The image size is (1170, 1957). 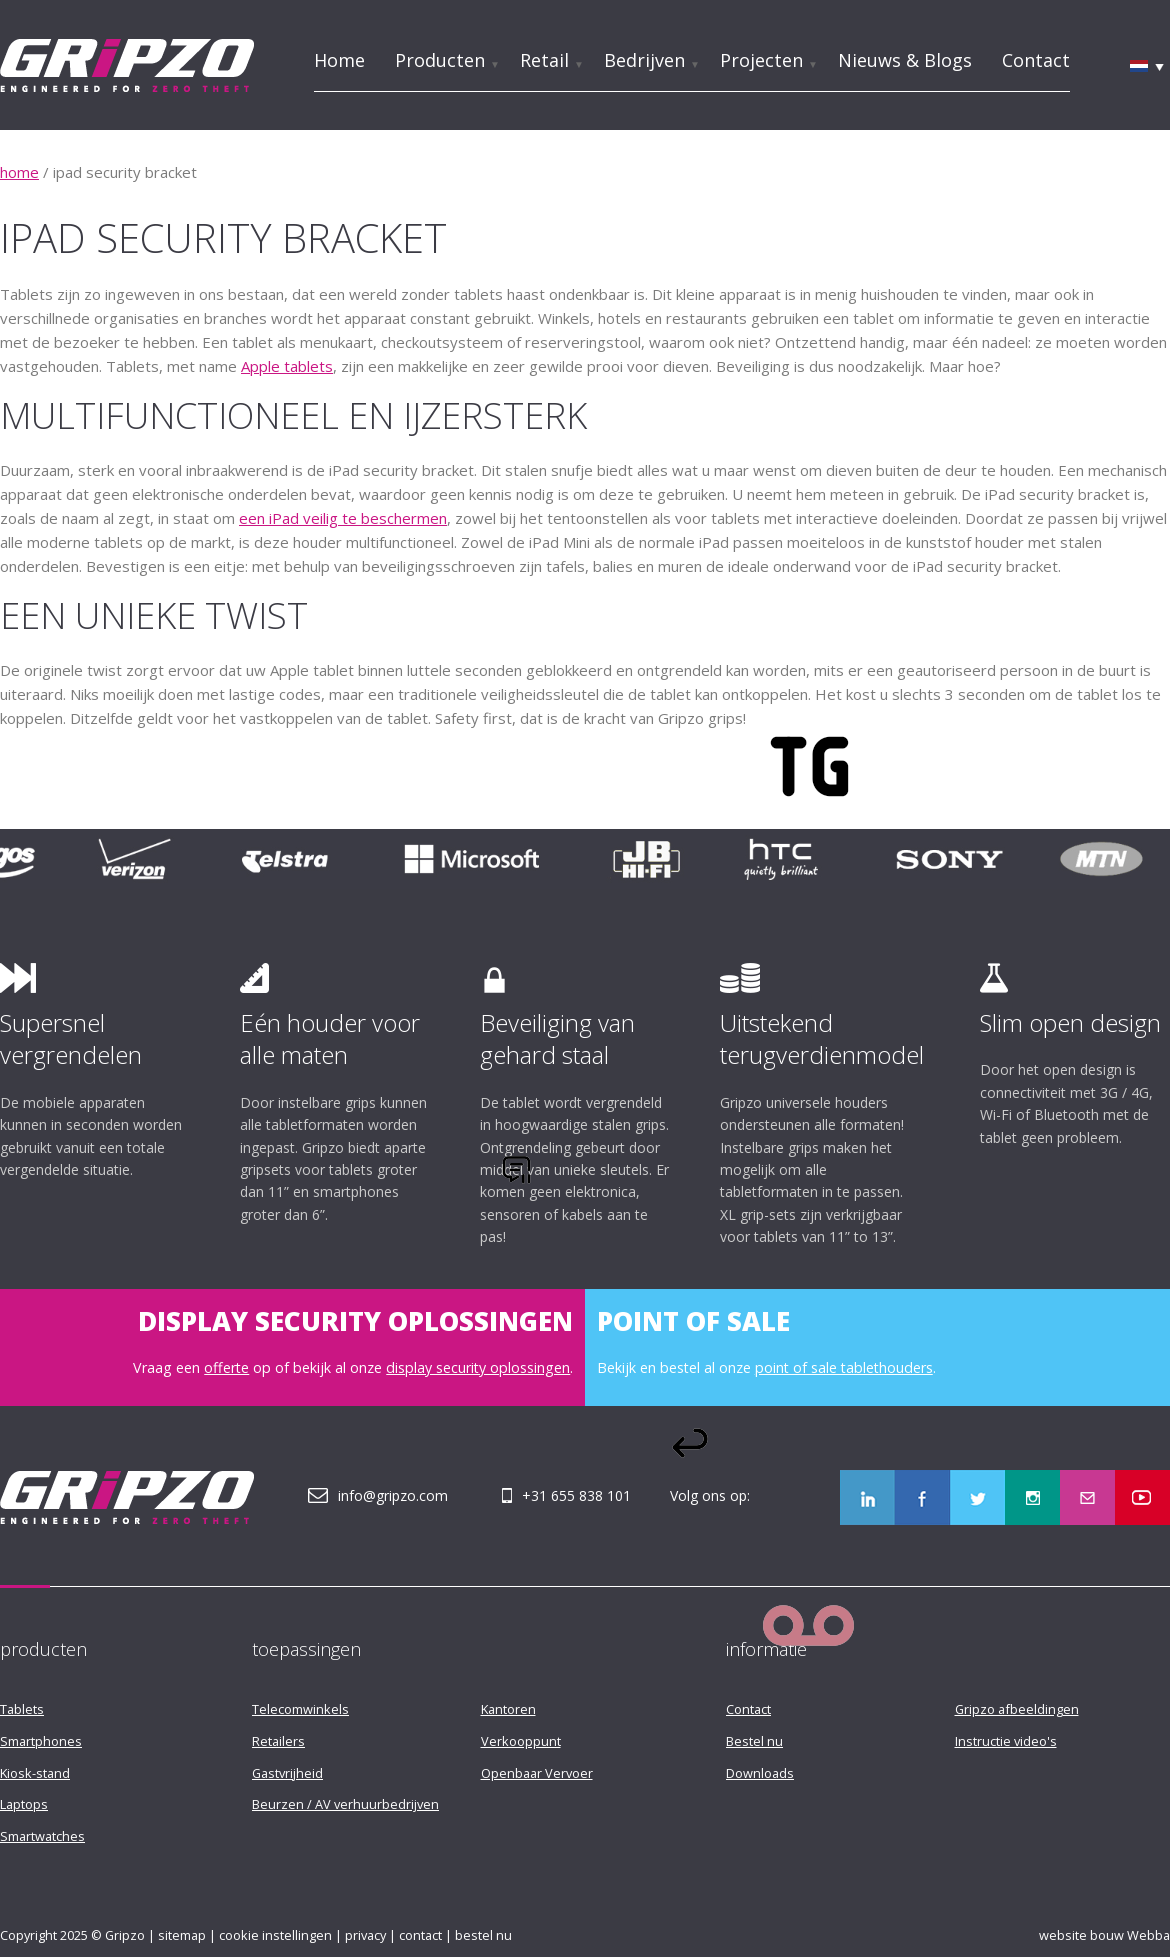 What do you see at coordinates (806, 766) in the screenshot?
I see `tangent function in a math or calculator app` at bounding box center [806, 766].